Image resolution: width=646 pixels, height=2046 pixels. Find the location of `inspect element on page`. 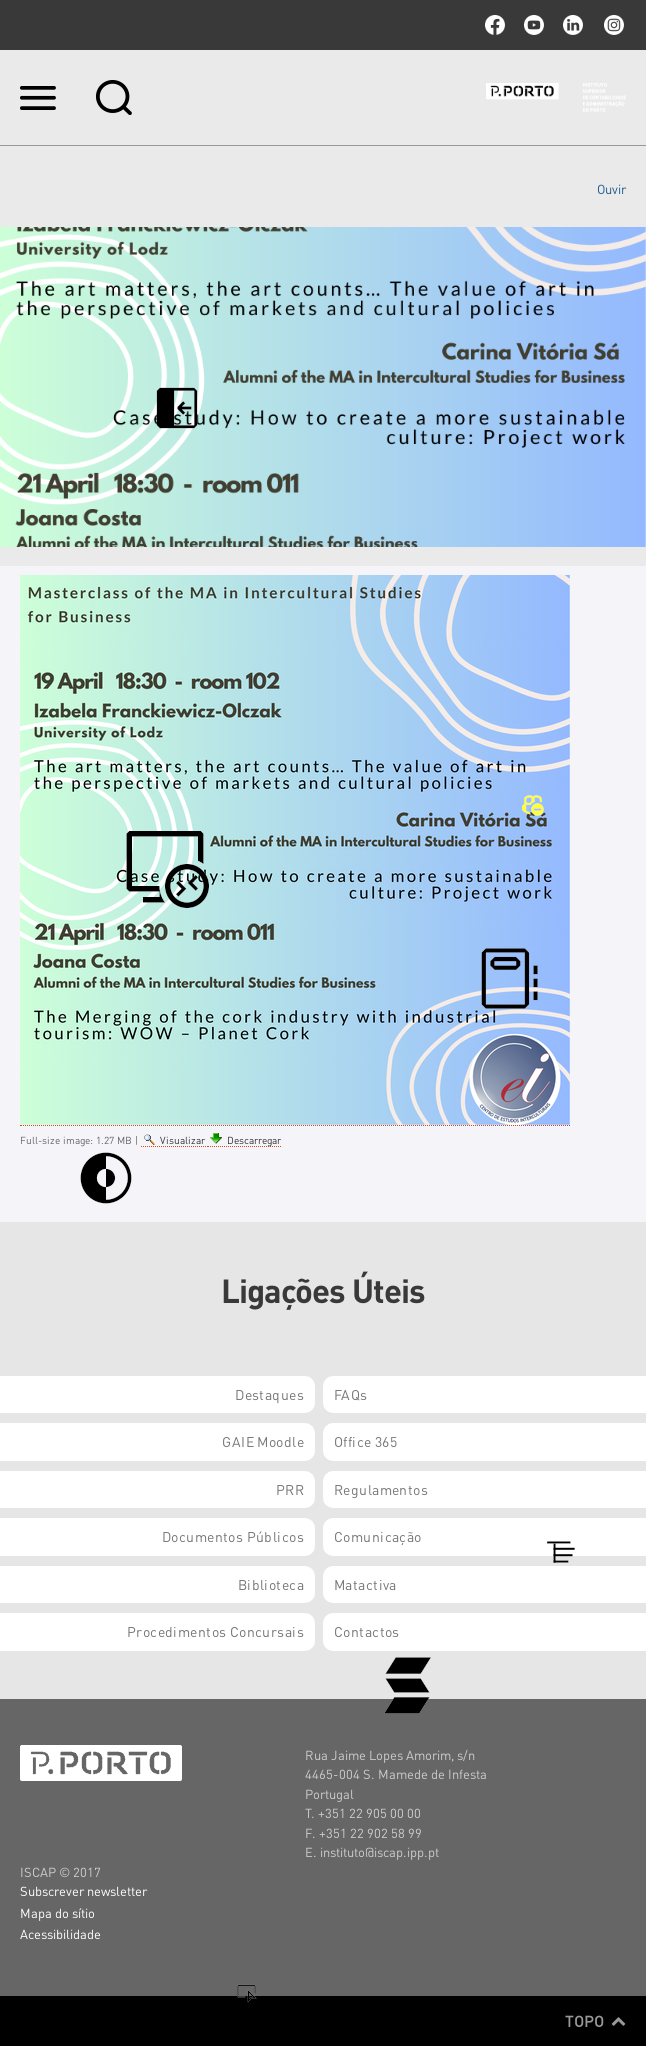

inspect element on page is located at coordinates (246, 1992).